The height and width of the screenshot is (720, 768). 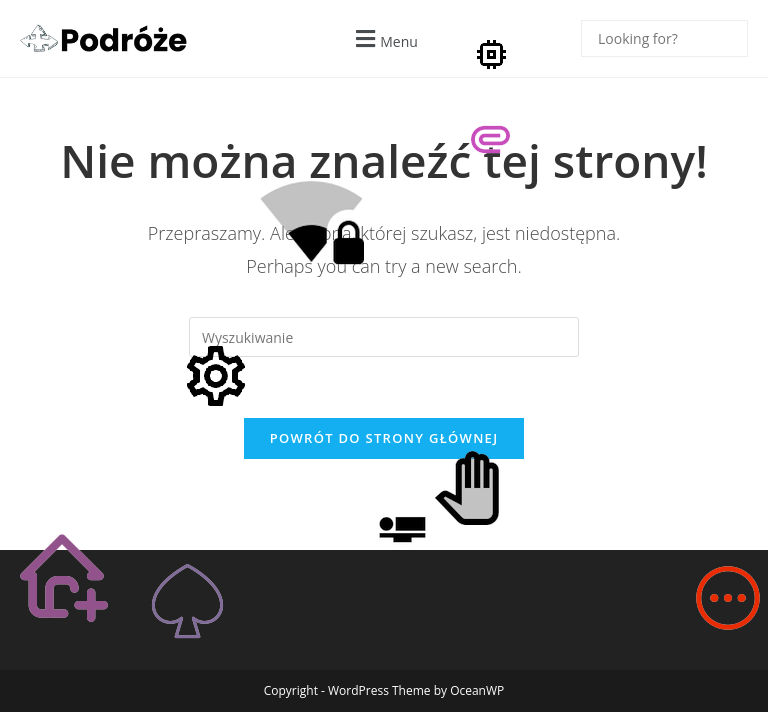 What do you see at coordinates (187, 602) in the screenshot?
I see `playing cards or card game category` at bounding box center [187, 602].